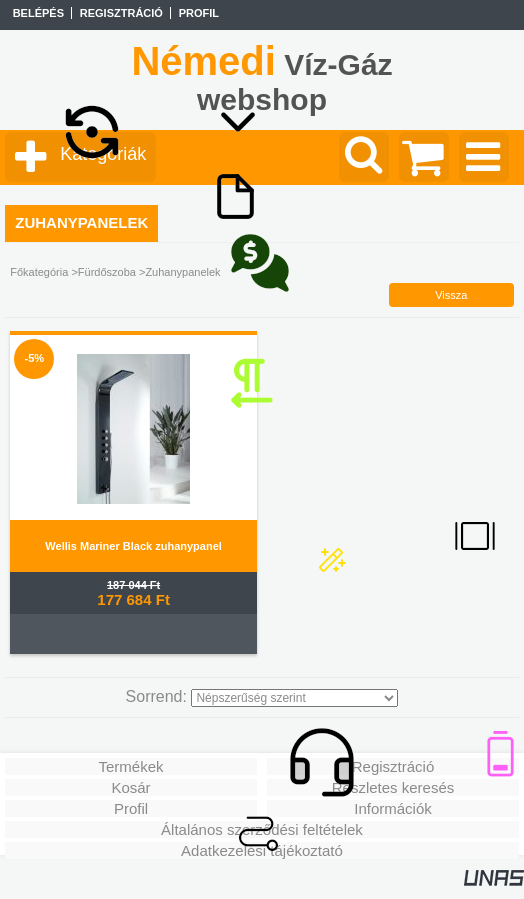  I want to click on indicates low battery level, so click(500, 754).